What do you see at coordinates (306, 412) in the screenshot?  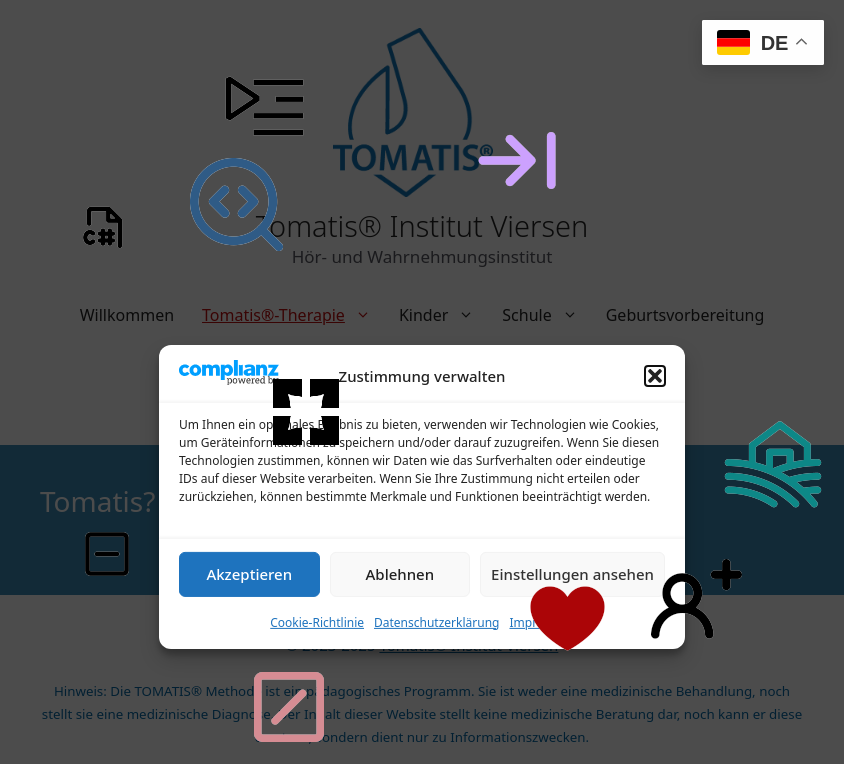 I see `view pages or documents` at bounding box center [306, 412].